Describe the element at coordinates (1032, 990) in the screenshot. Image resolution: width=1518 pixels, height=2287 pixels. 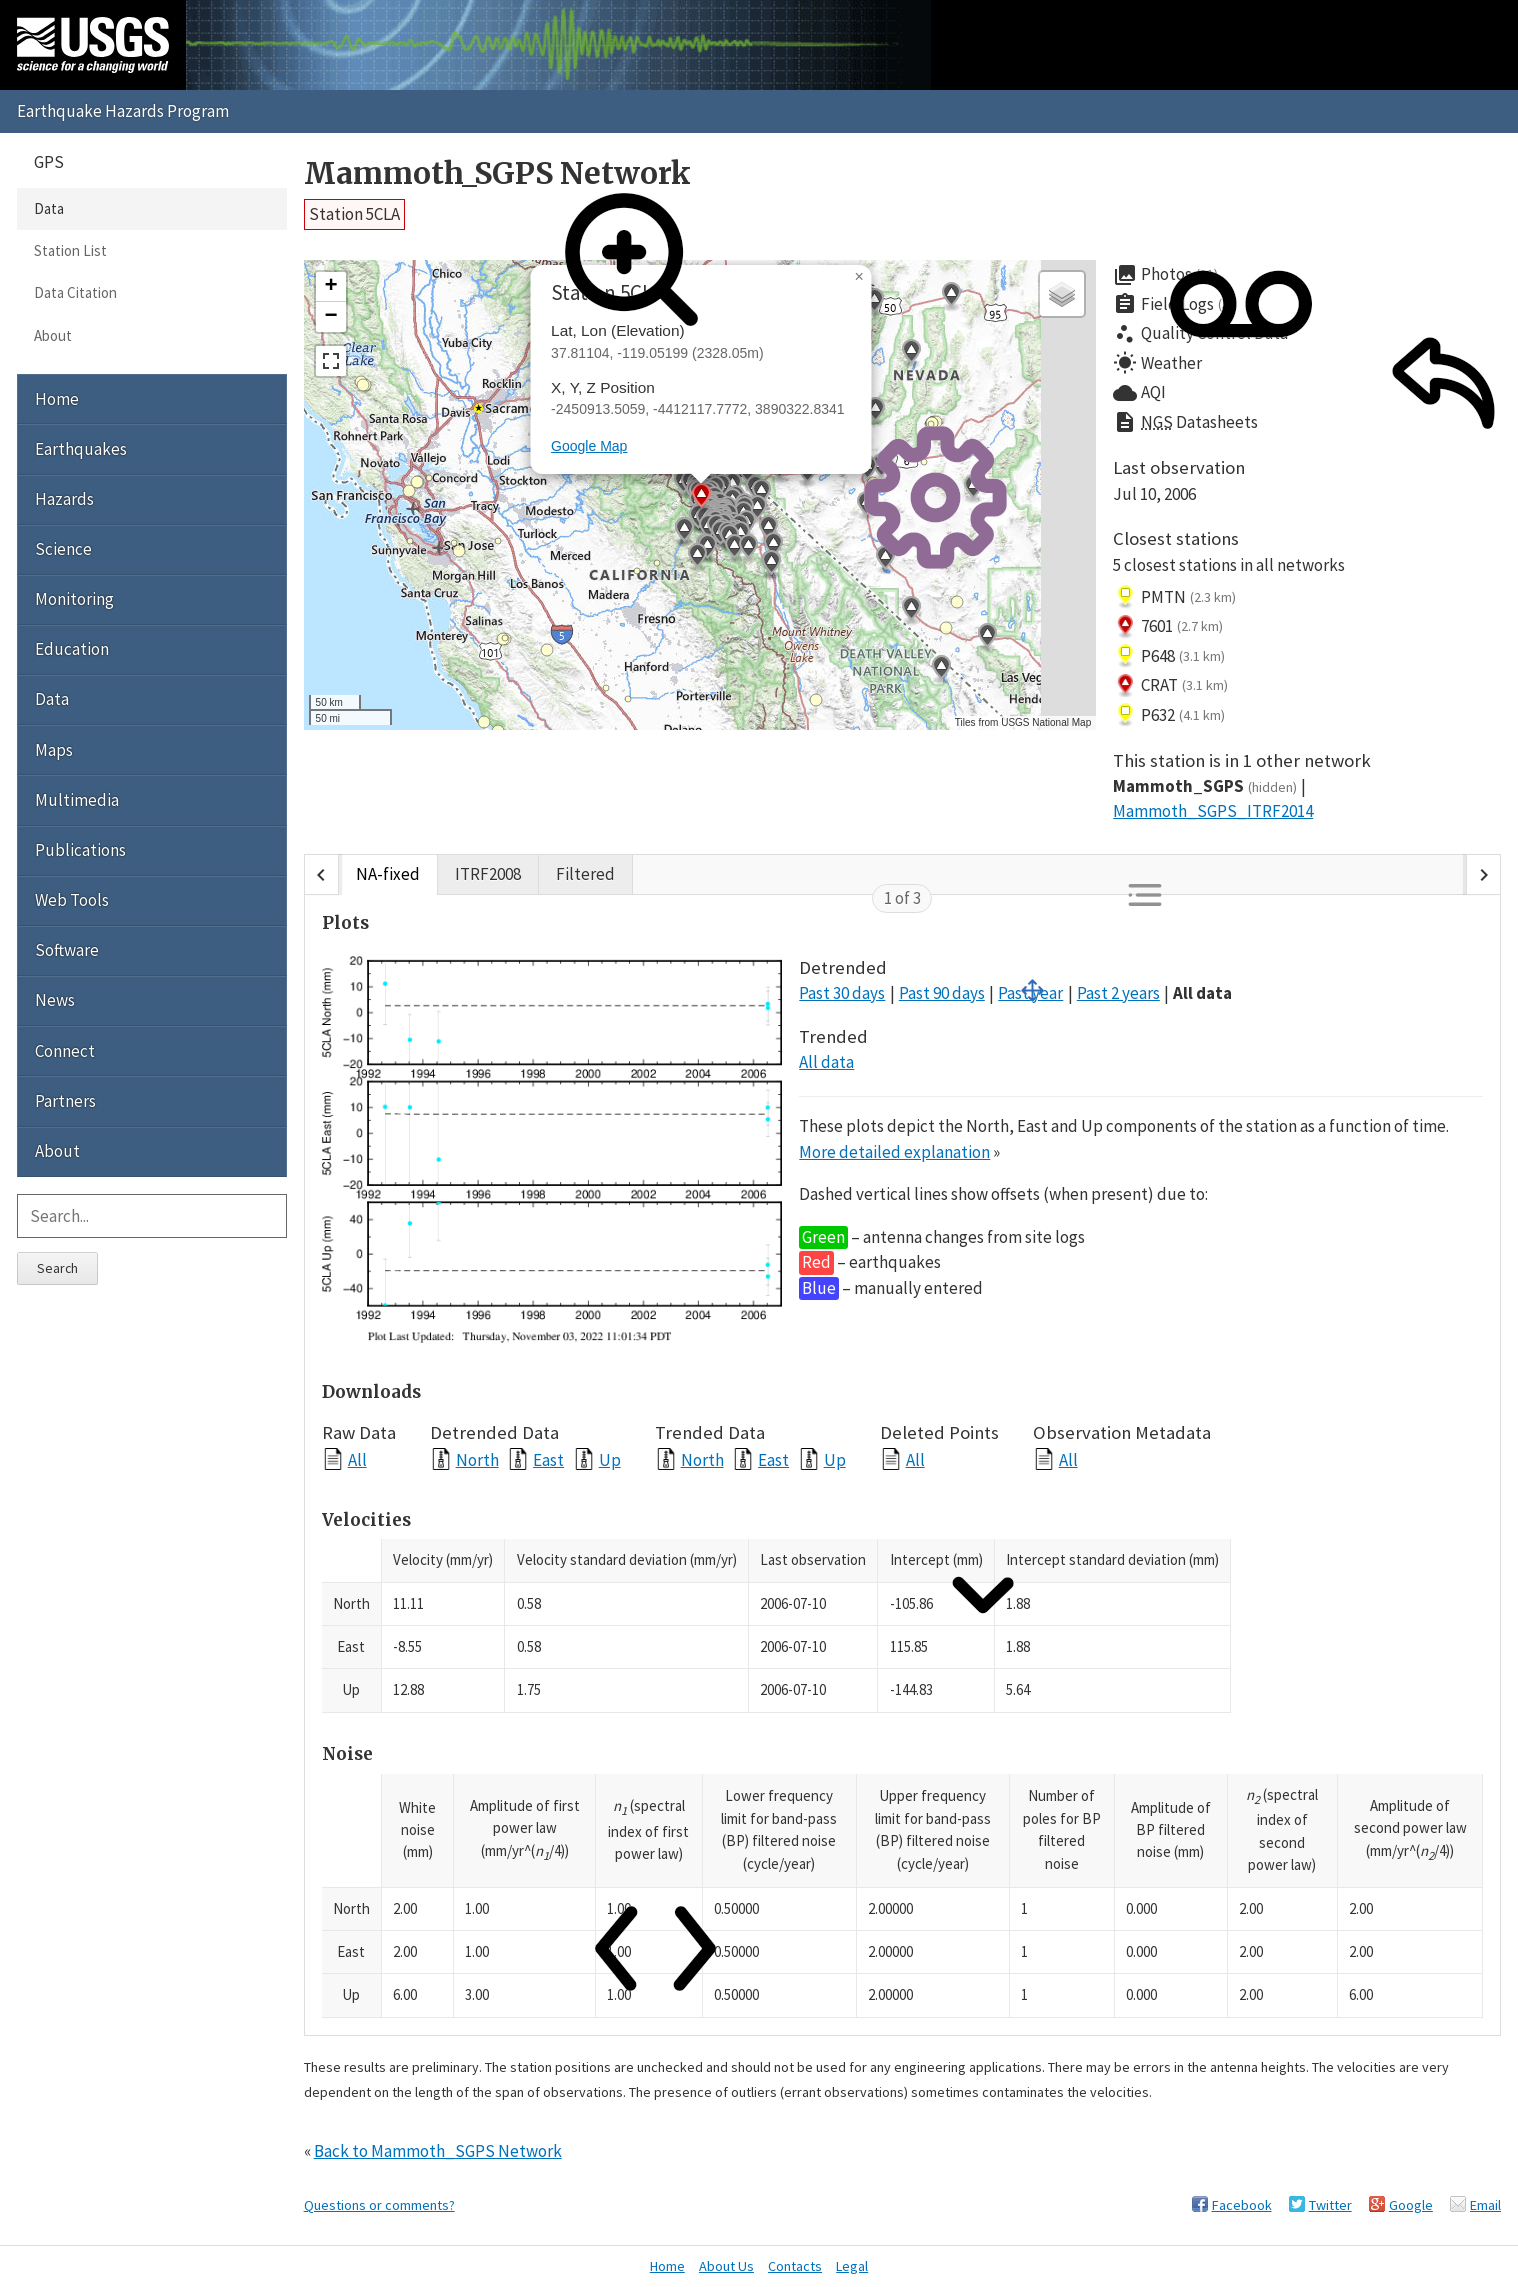
I see `move or reposition an element` at that location.